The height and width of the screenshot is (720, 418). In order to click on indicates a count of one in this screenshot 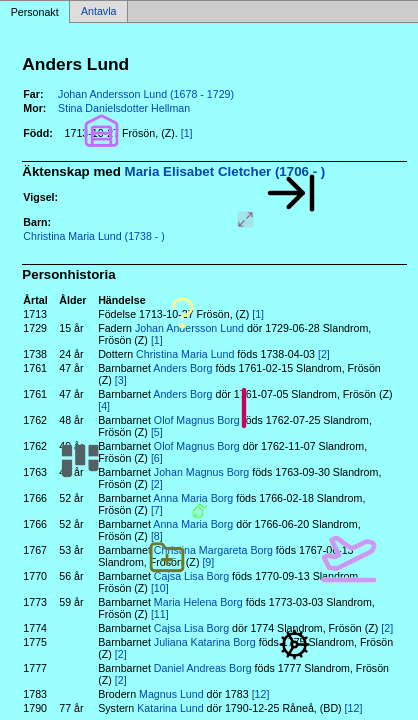, I will do `click(262, 408)`.